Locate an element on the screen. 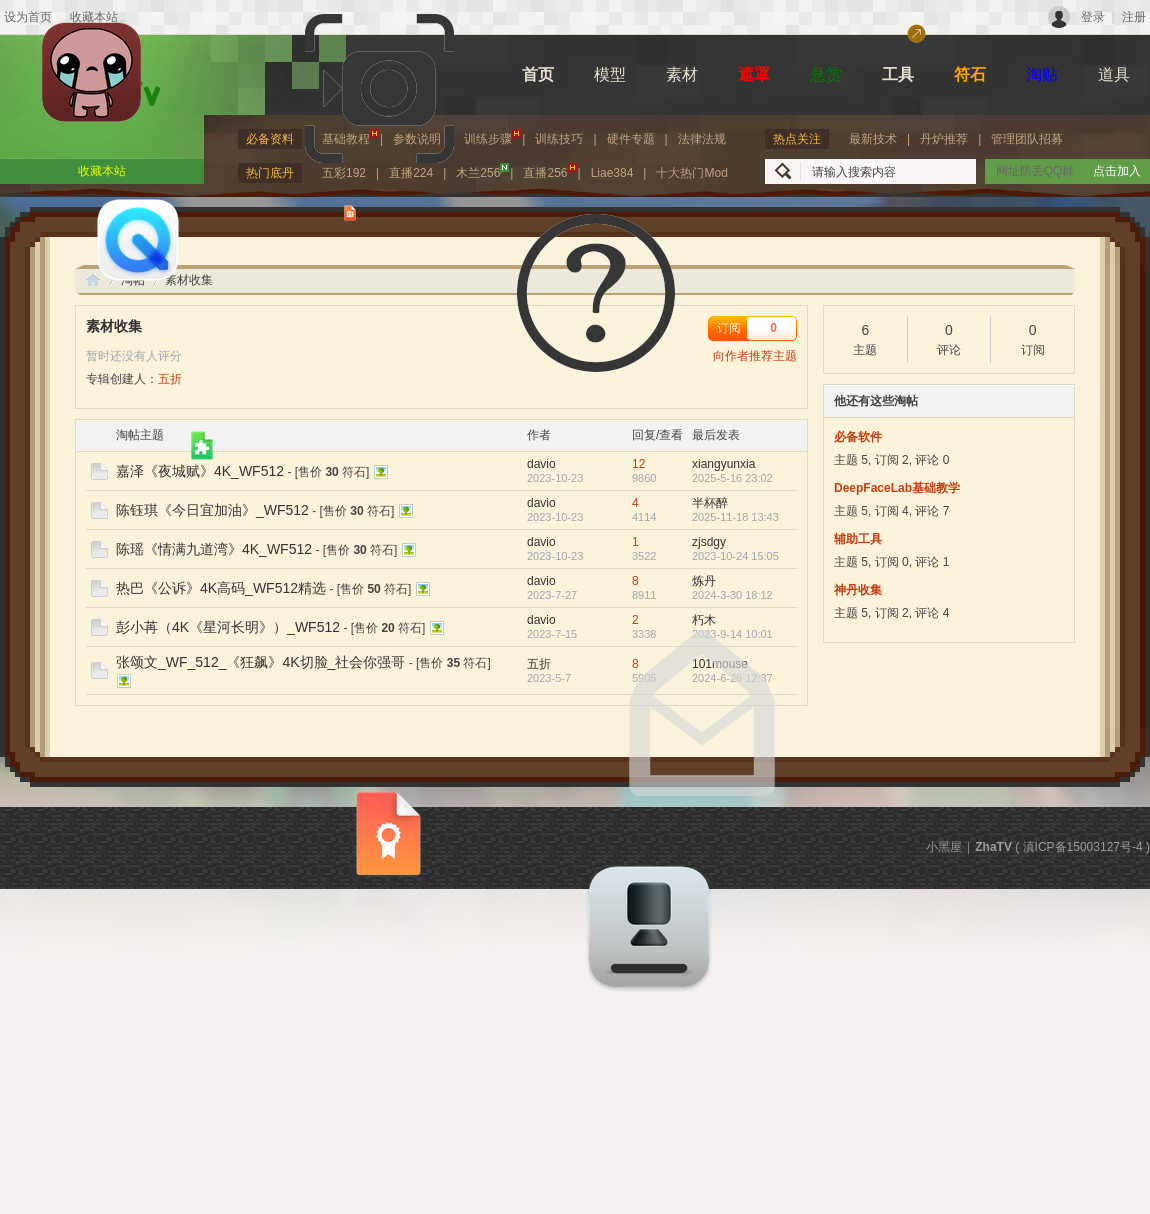 Image resolution: width=1150 pixels, height=1214 pixels. start screen recording with Kooha is located at coordinates (379, 88).